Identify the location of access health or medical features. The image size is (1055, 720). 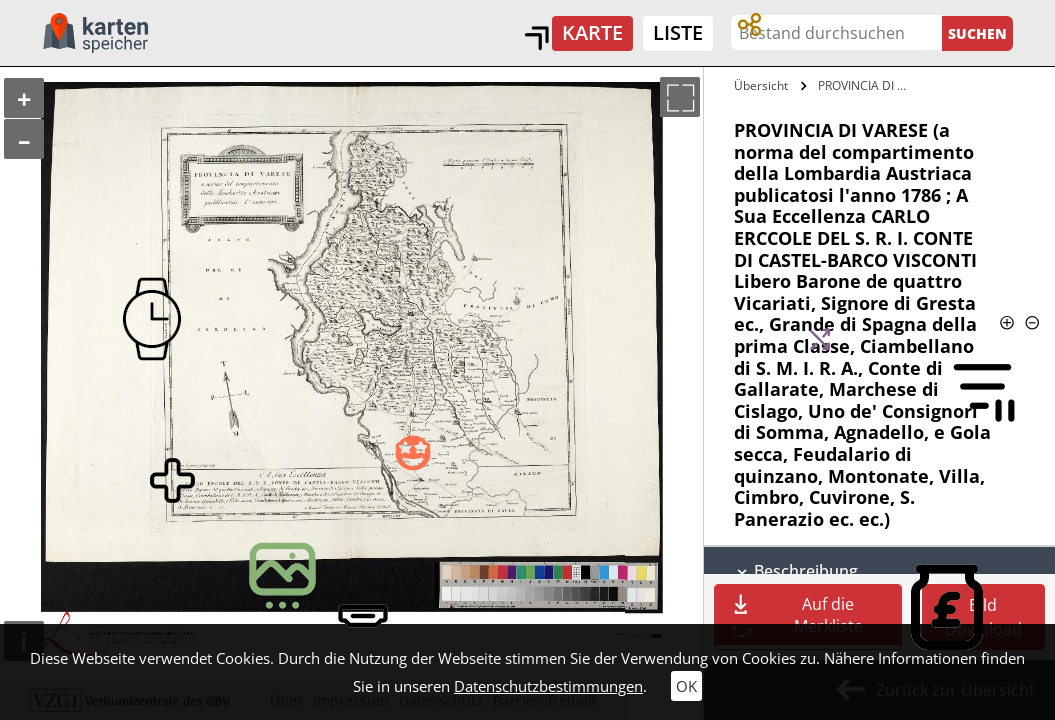
(172, 480).